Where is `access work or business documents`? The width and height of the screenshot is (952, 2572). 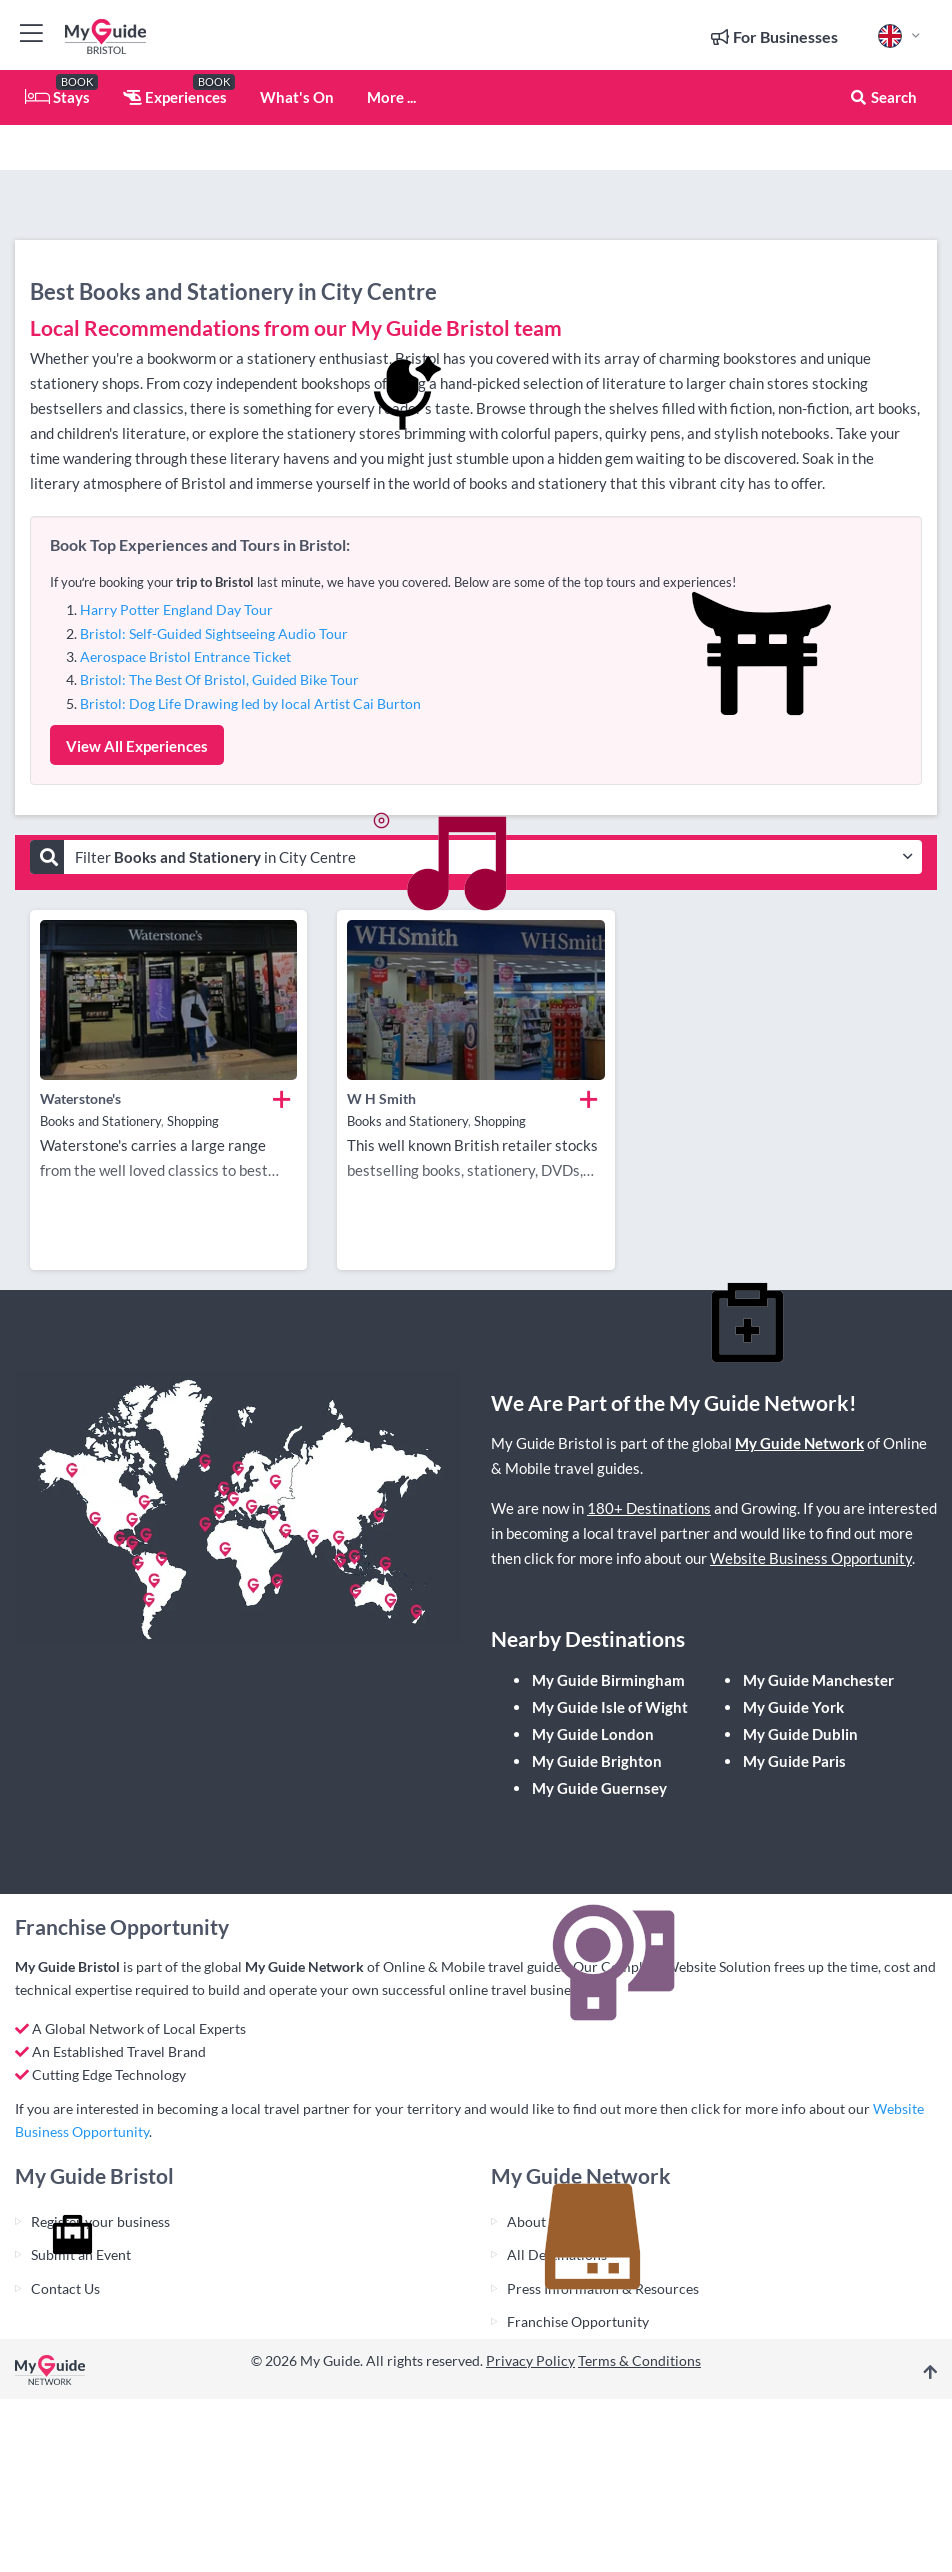
access work or business documents is located at coordinates (72, 2236).